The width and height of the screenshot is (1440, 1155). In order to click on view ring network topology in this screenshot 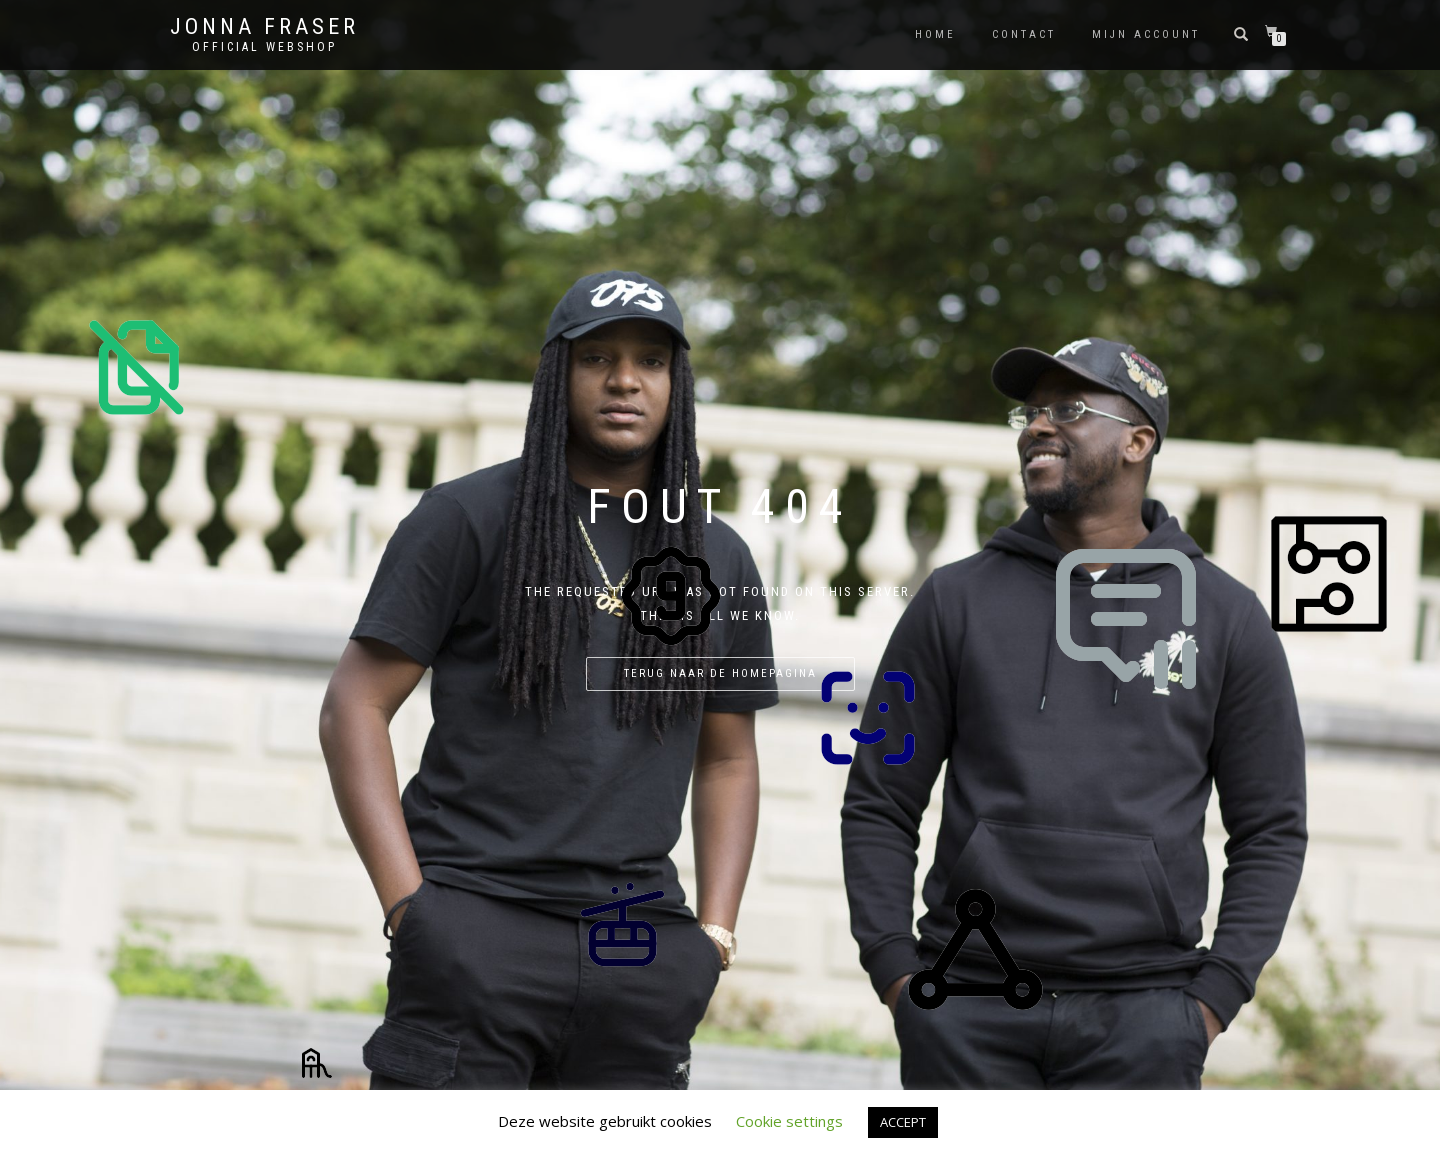, I will do `click(975, 949)`.